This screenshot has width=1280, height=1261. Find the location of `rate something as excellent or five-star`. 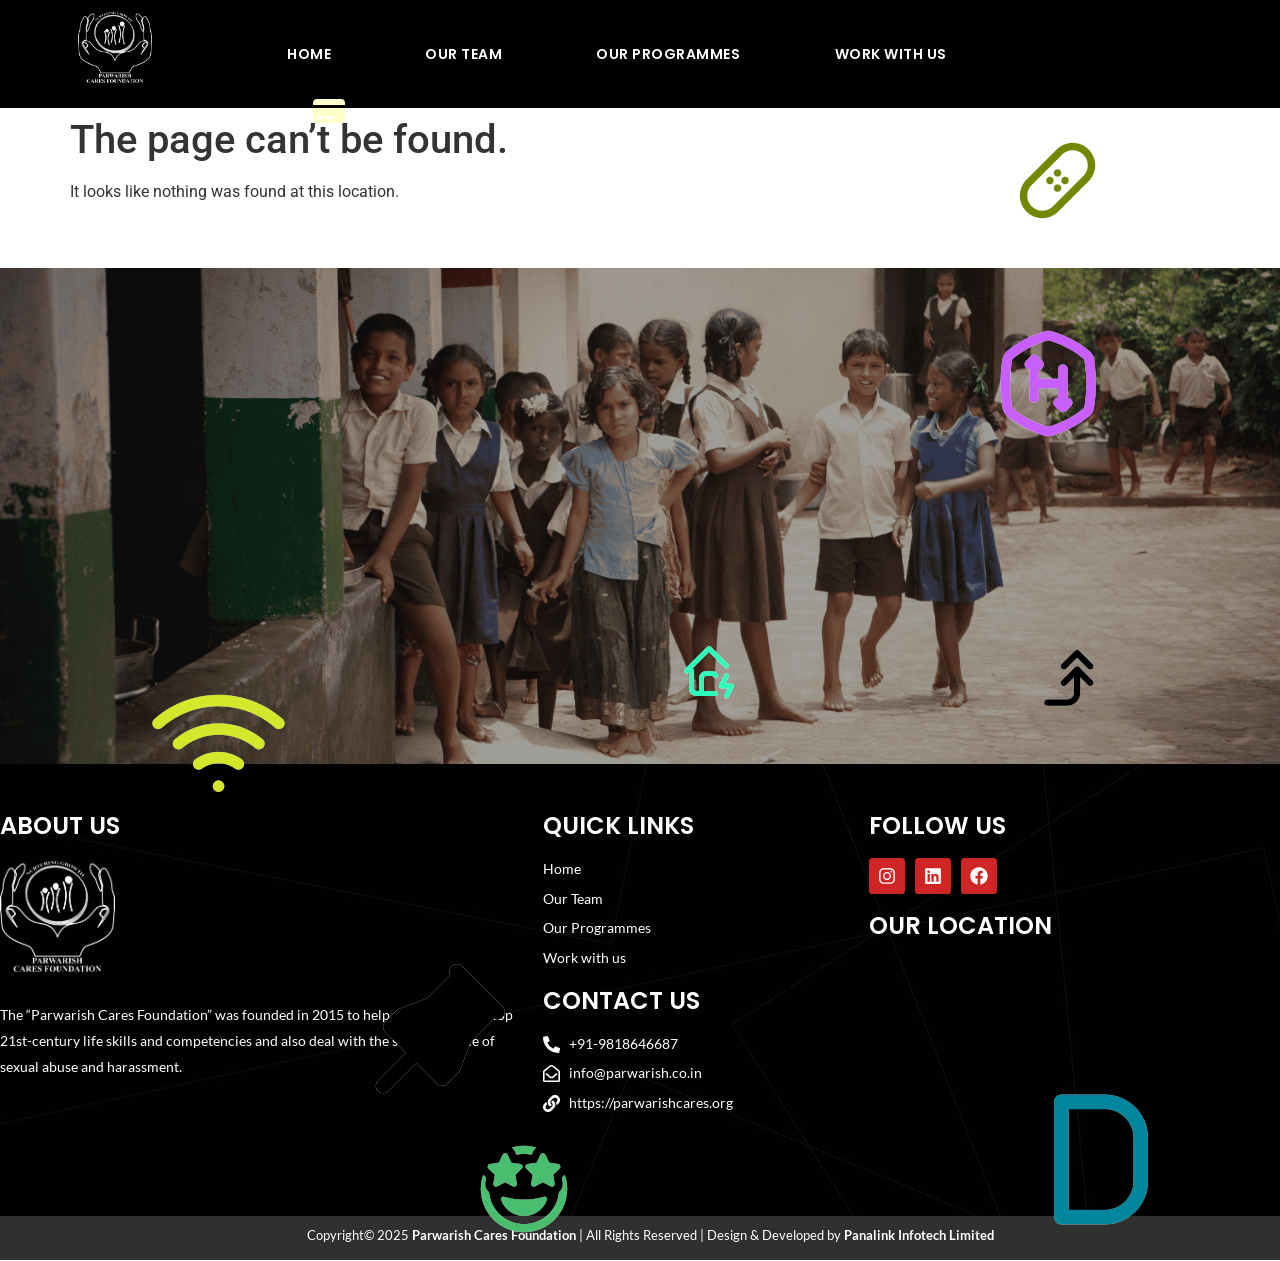

rate something as excellent or five-star is located at coordinates (524, 1189).